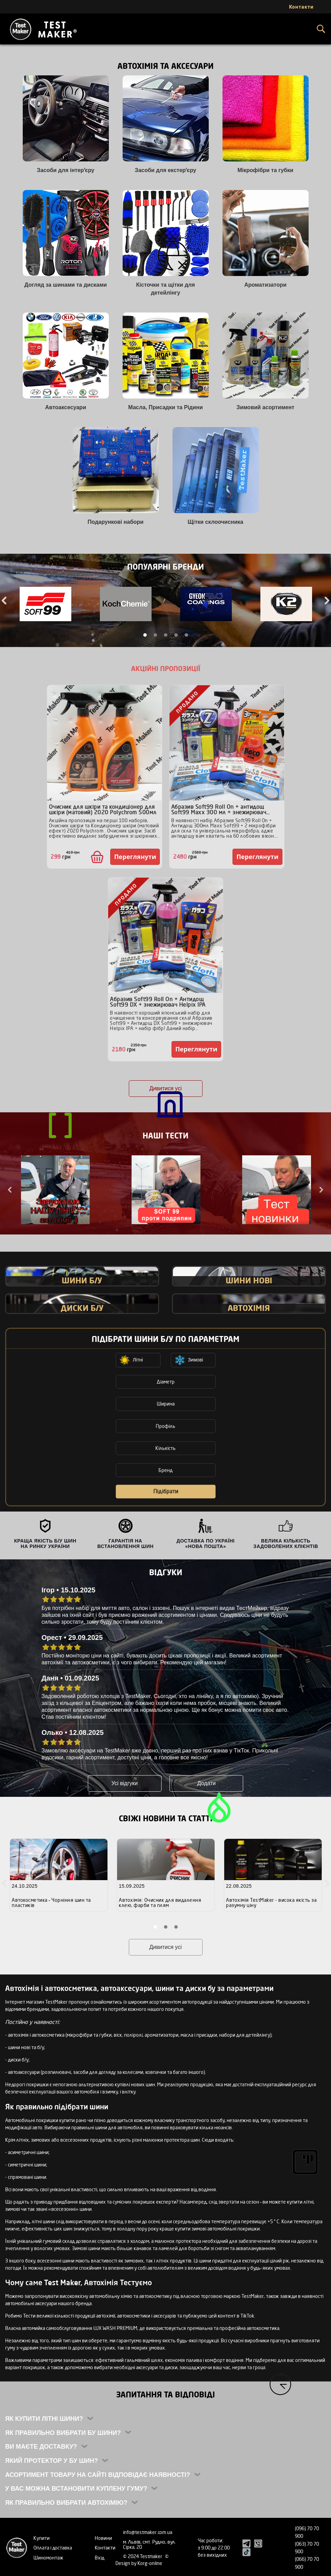  Describe the element at coordinates (265, 1745) in the screenshot. I see `select bicycle as transportation mode` at that location.